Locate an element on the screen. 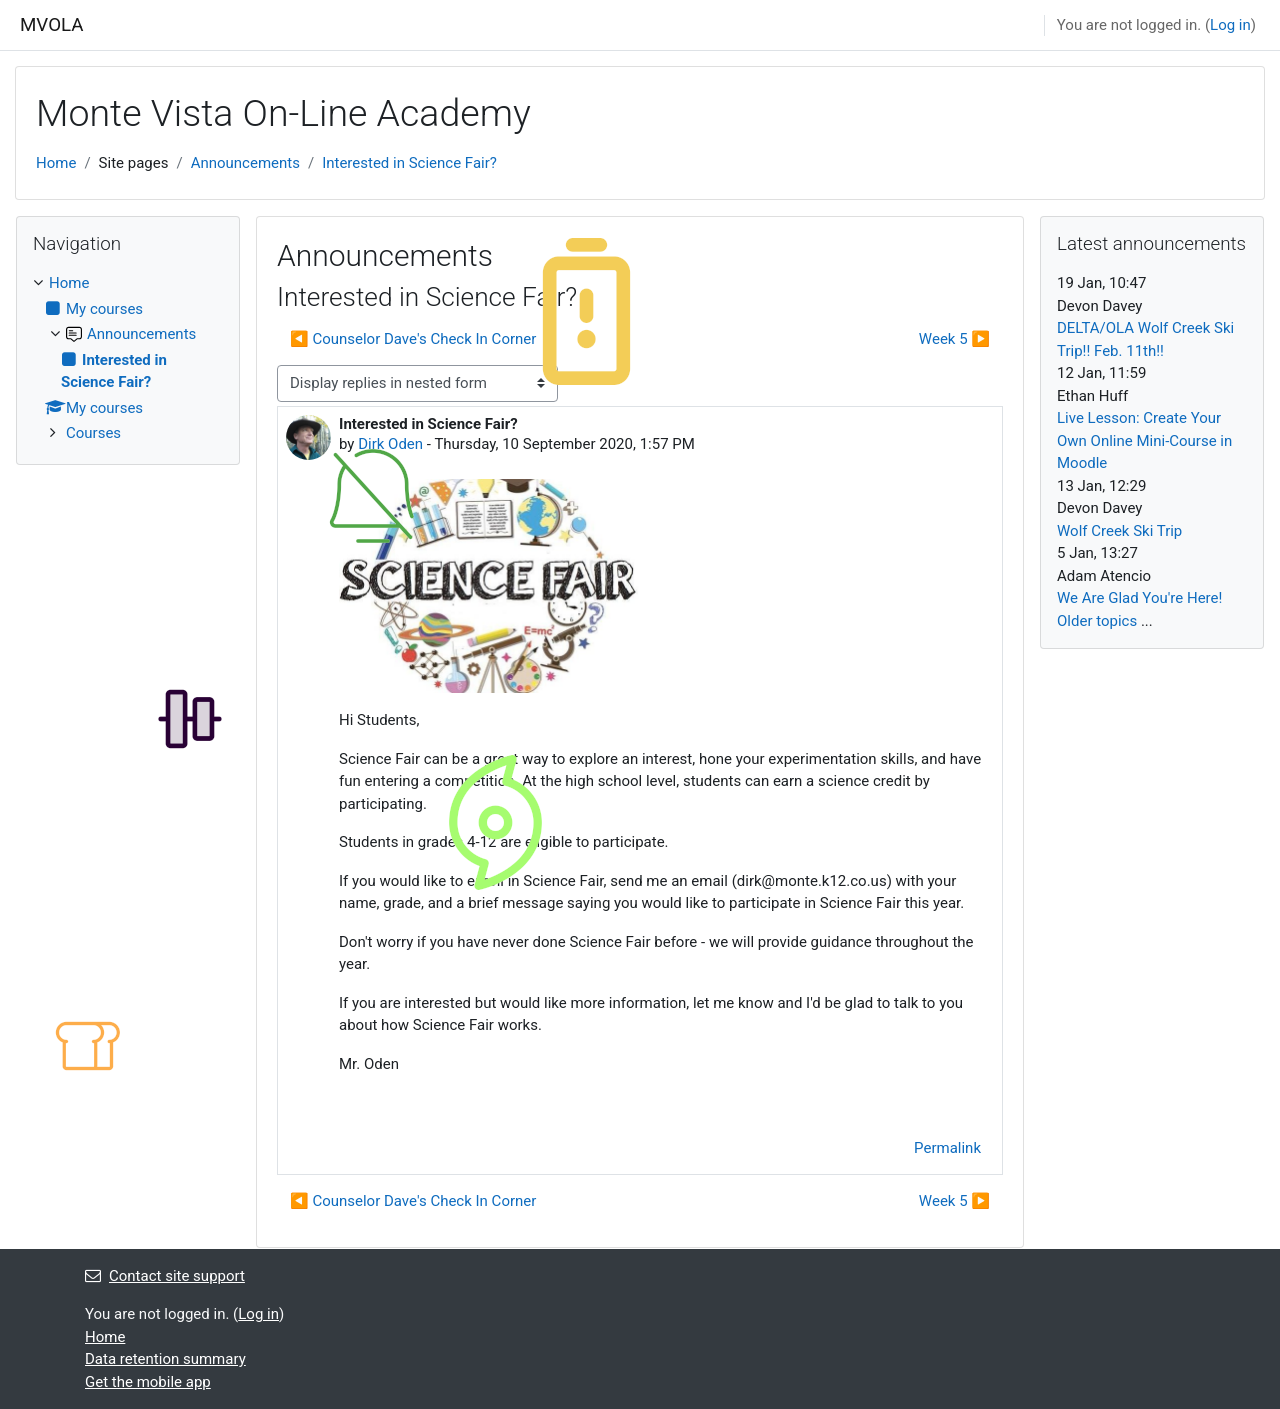 The image size is (1280, 1409). indicates low battery warning is located at coordinates (586, 311).